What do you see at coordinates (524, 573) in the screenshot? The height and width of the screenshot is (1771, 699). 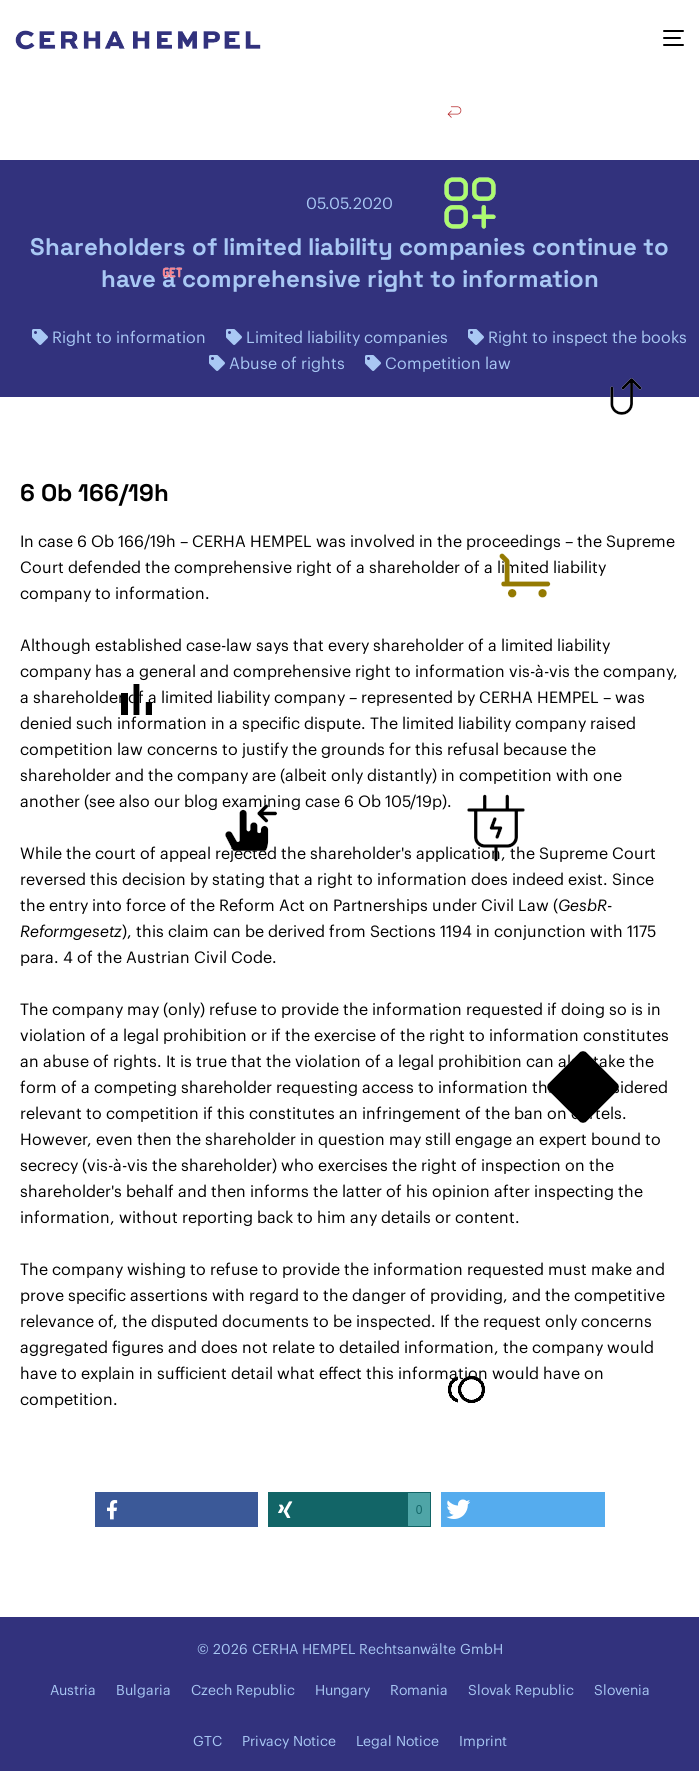 I see `view your shopping cart` at bounding box center [524, 573].